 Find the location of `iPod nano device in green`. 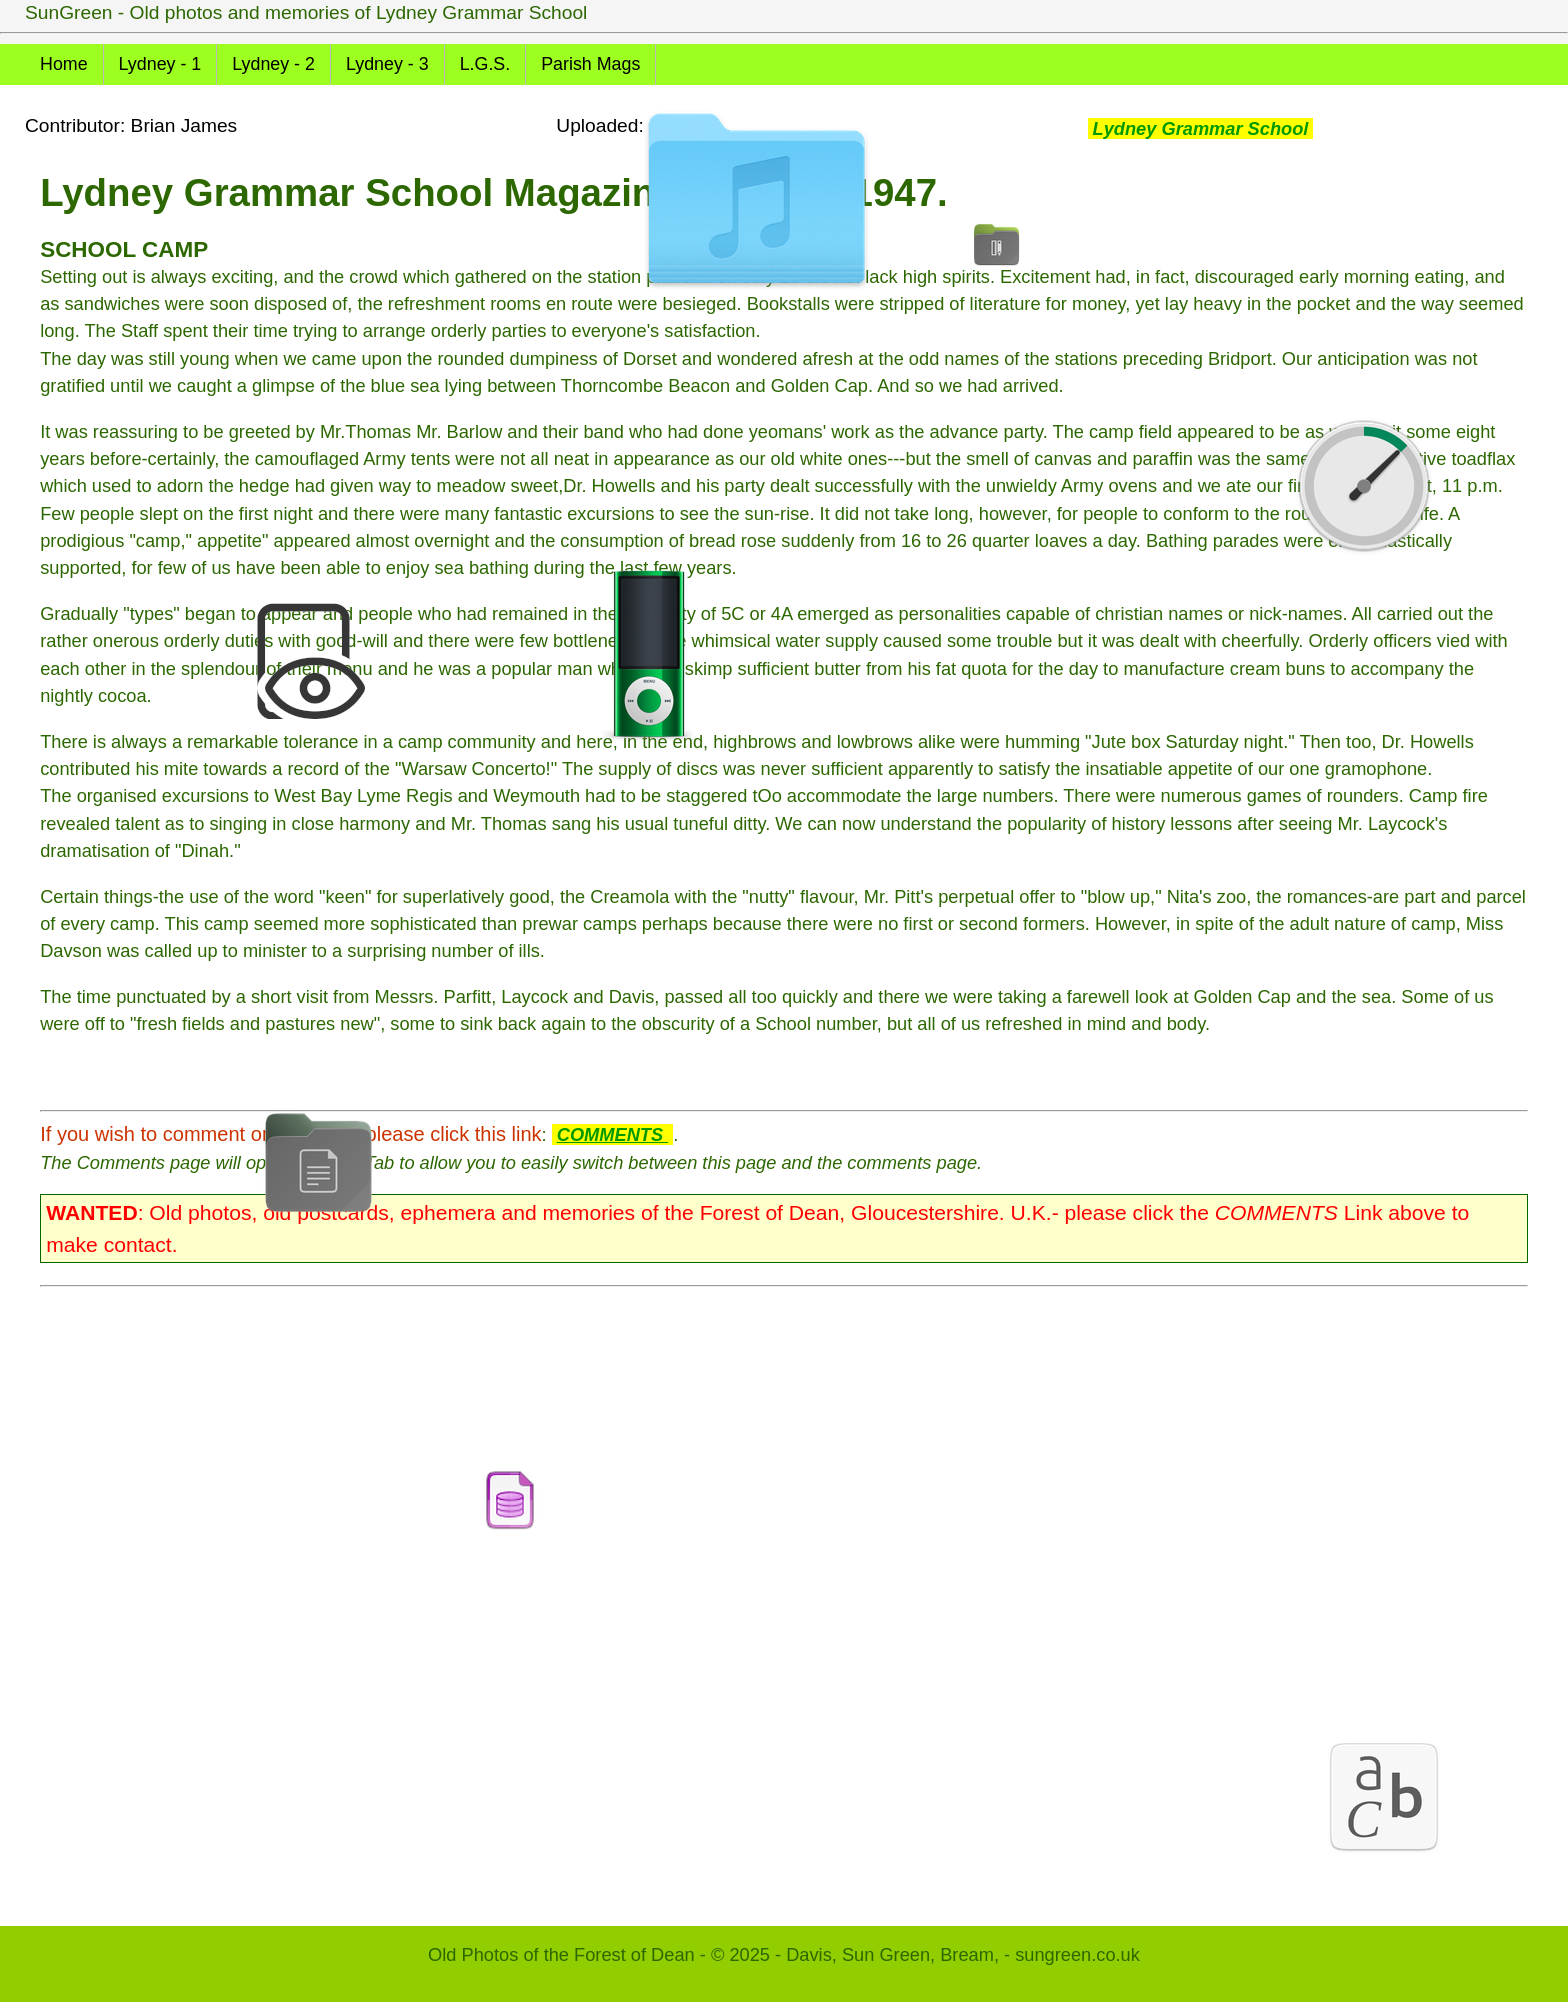

iPod nano device in green is located at coordinates (648, 656).